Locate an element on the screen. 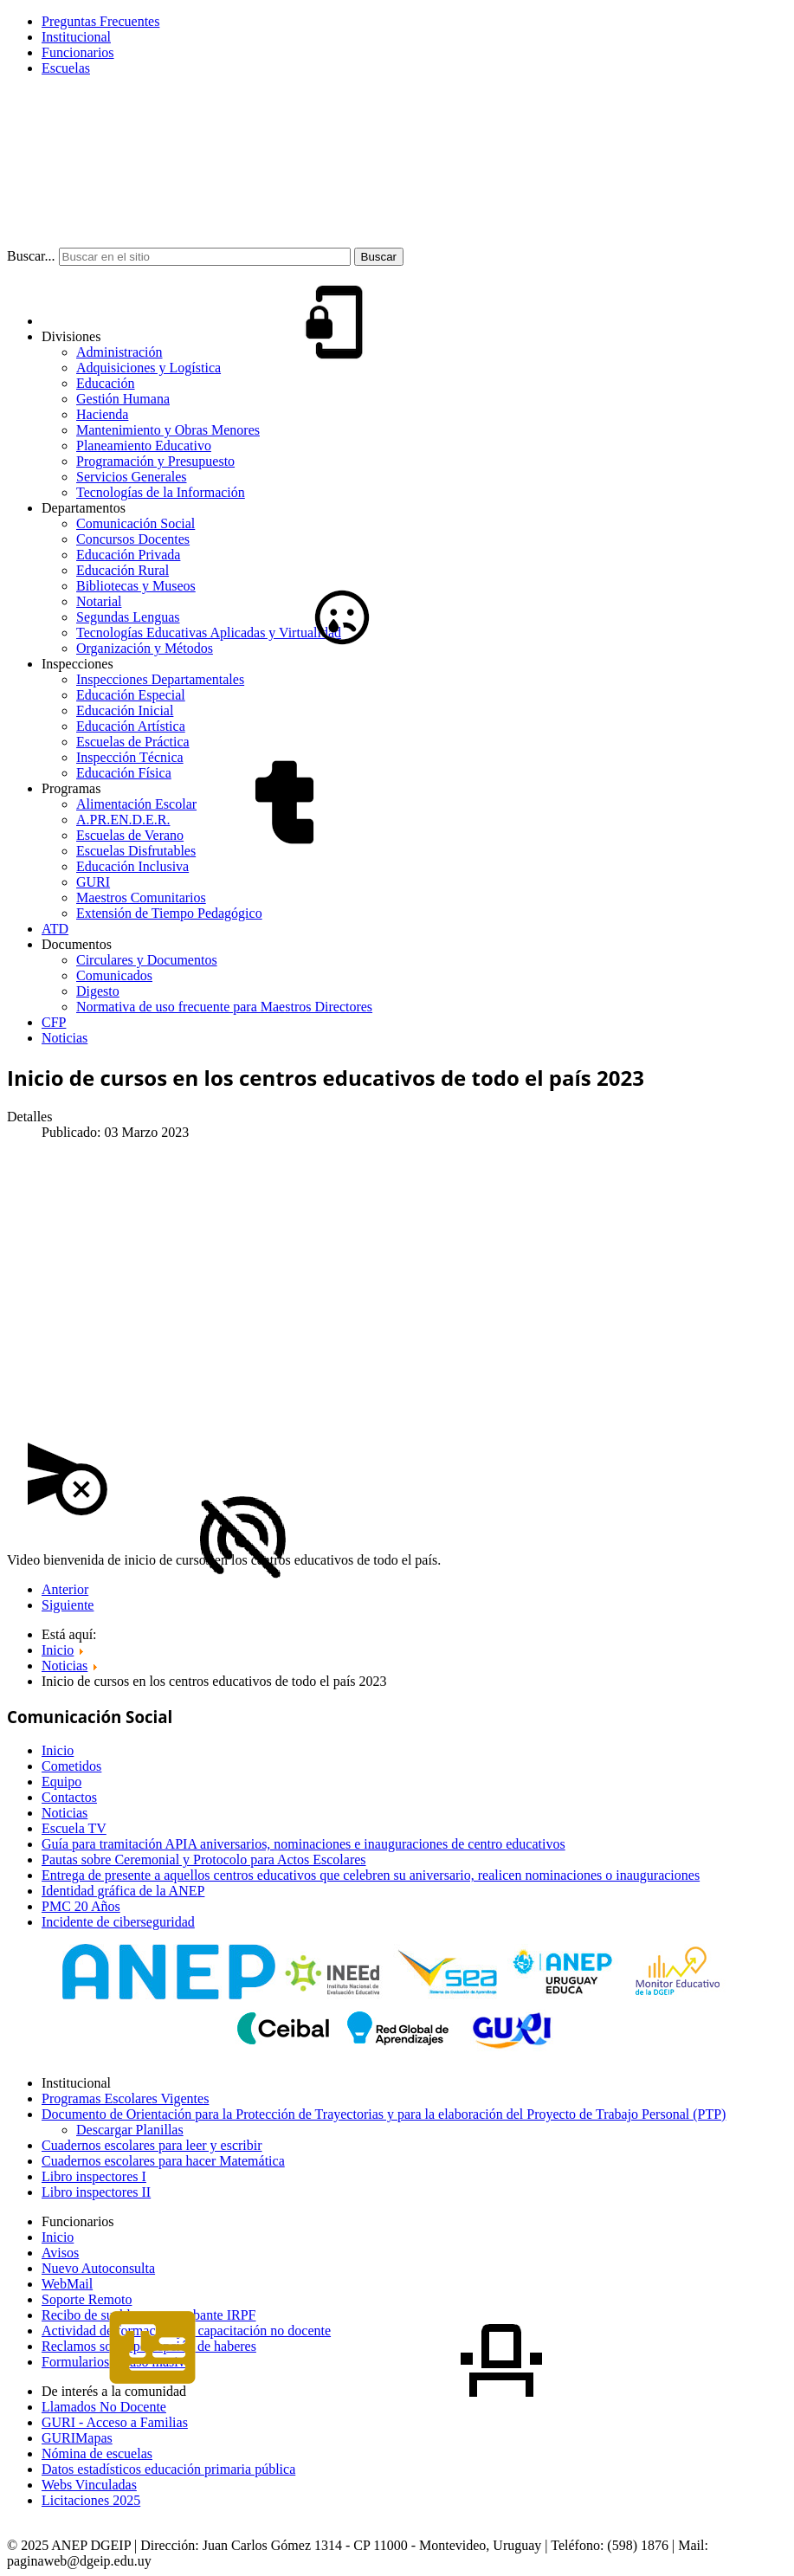 This screenshot has width=794, height=2576. device is locked or secured is located at coordinates (332, 322).